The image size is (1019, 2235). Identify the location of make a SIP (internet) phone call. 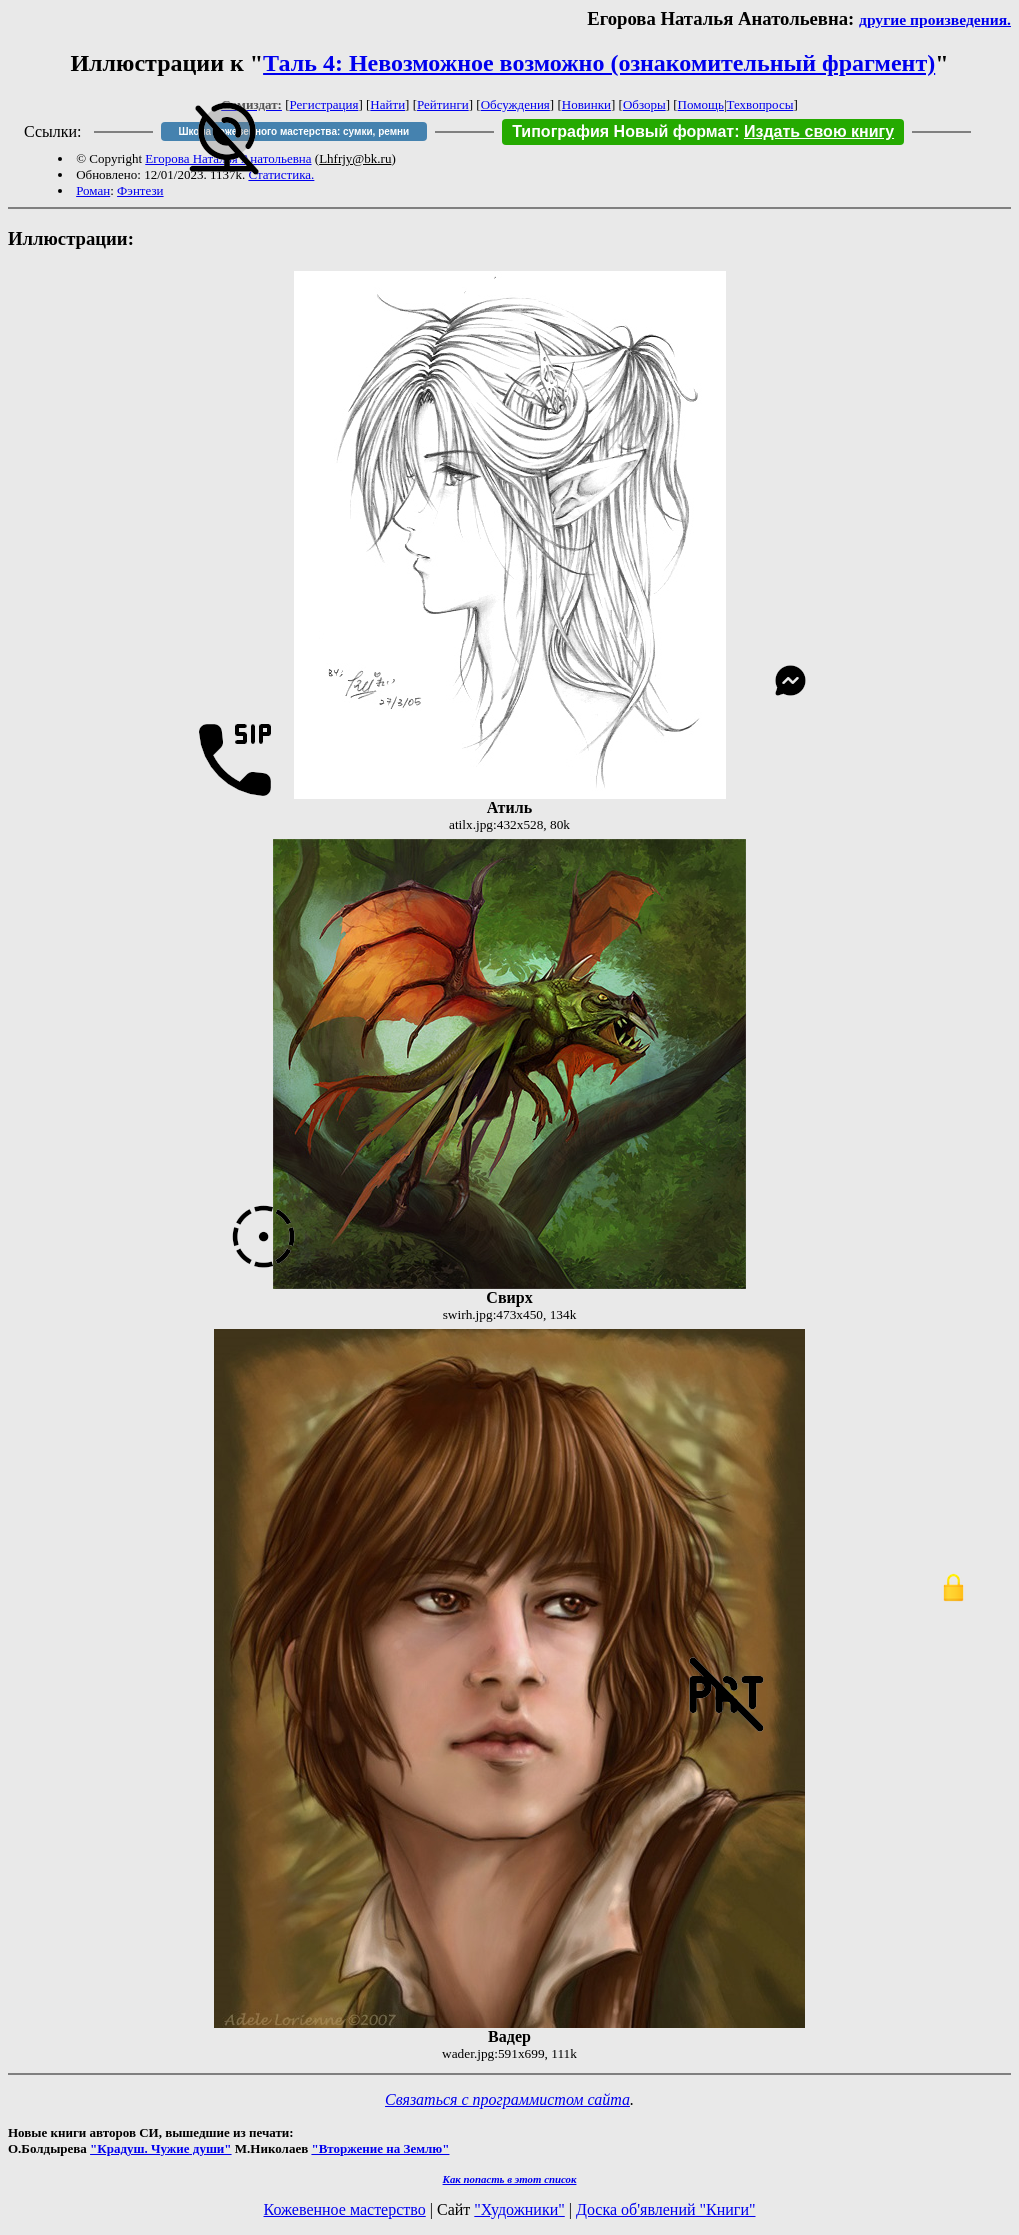
(235, 760).